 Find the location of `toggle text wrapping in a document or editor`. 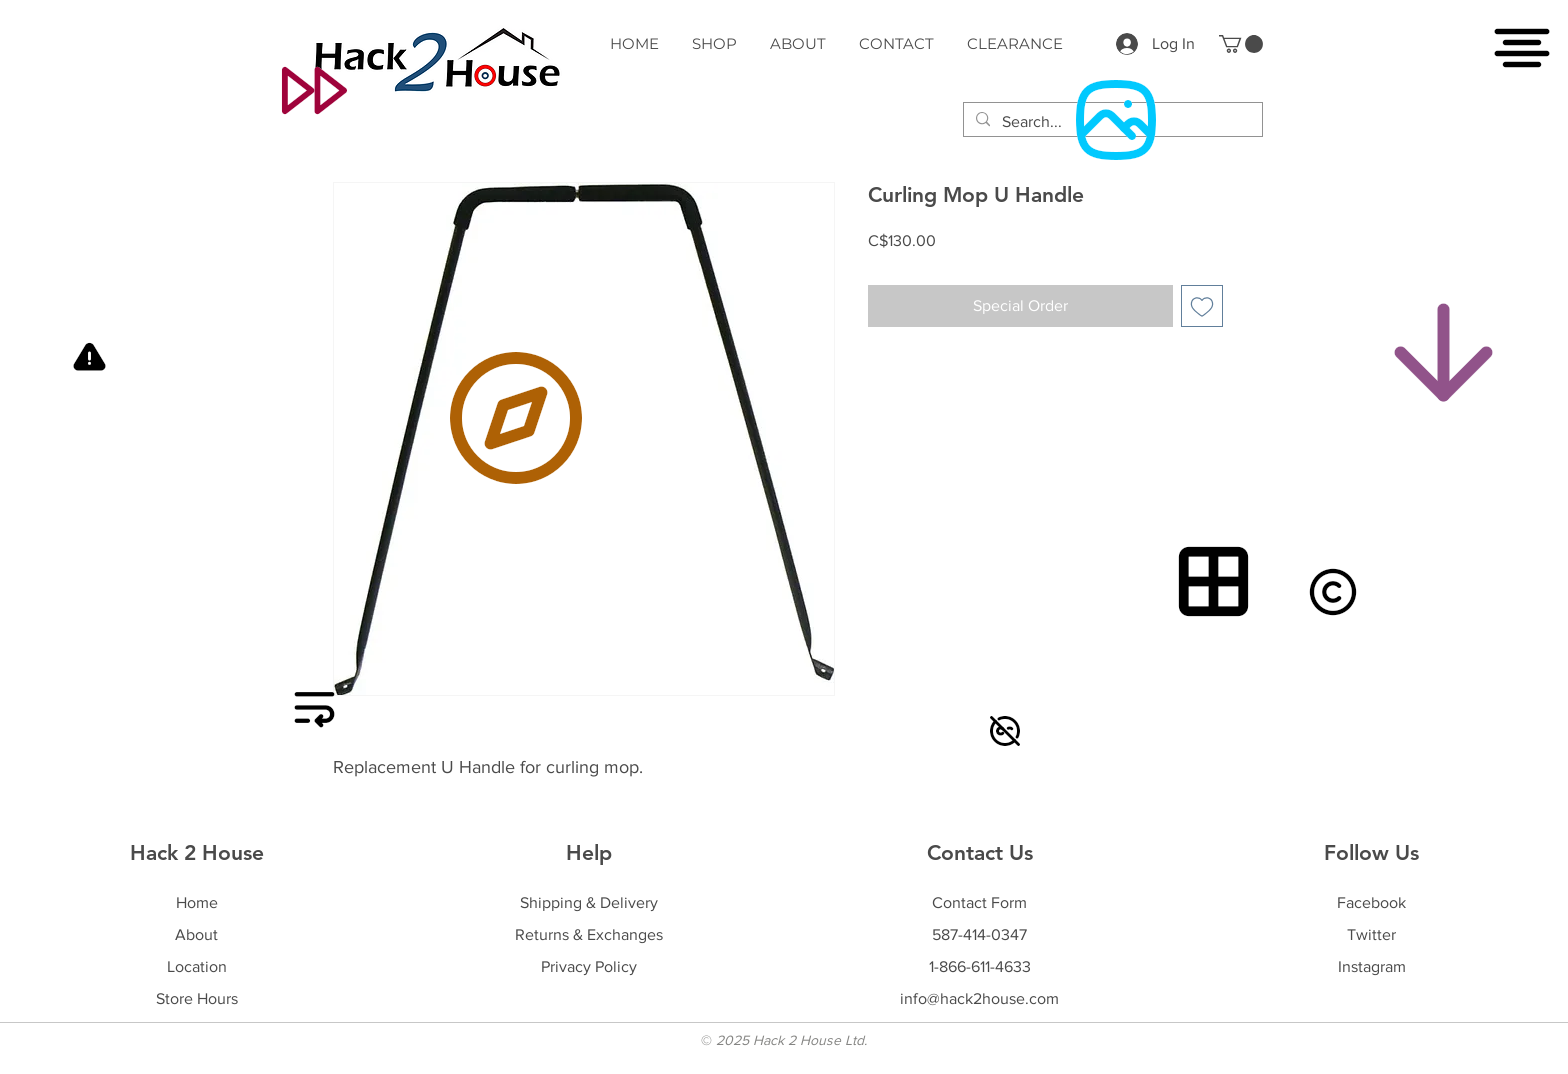

toggle text wrapping in a document or editor is located at coordinates (314, 707).